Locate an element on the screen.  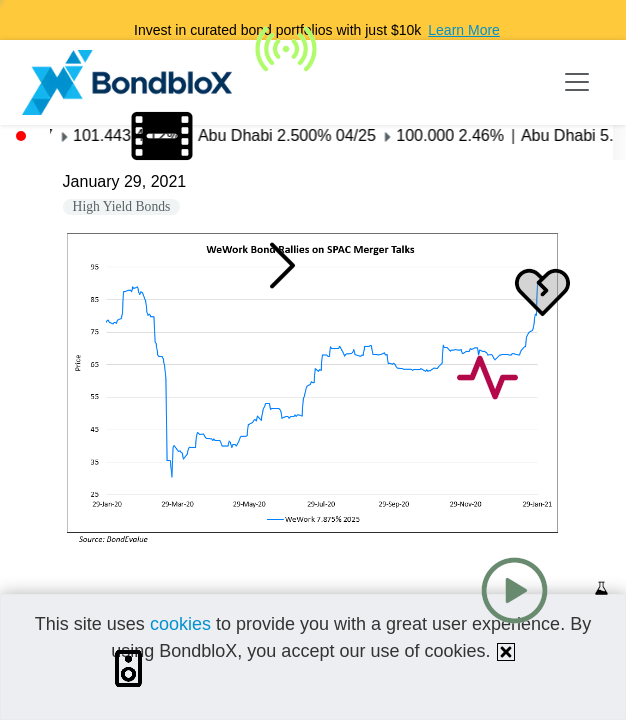
navigate to the next item or page is located at coordinates (282, 265).